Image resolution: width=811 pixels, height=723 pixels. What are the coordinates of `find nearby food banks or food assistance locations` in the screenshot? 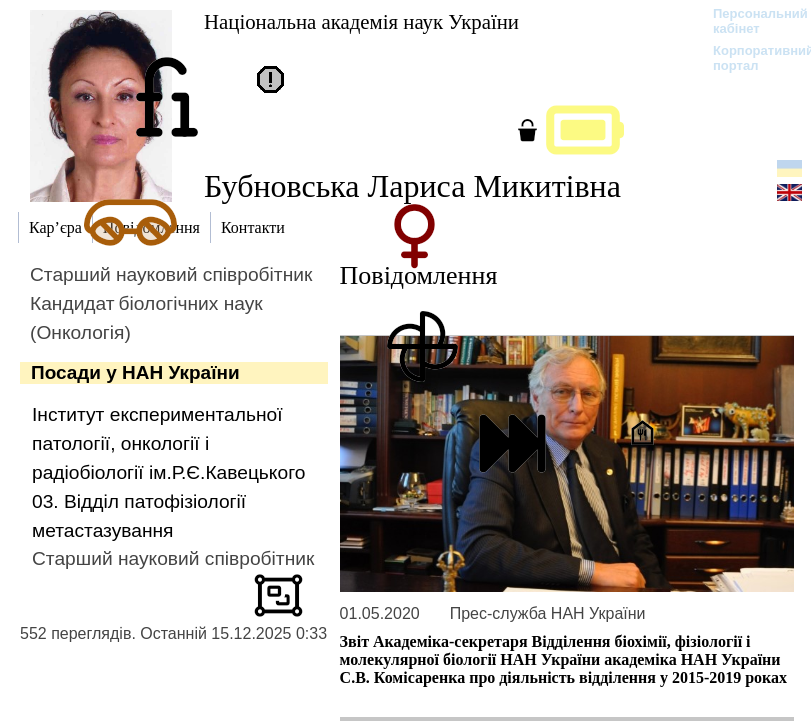 It's located at (642, 432).